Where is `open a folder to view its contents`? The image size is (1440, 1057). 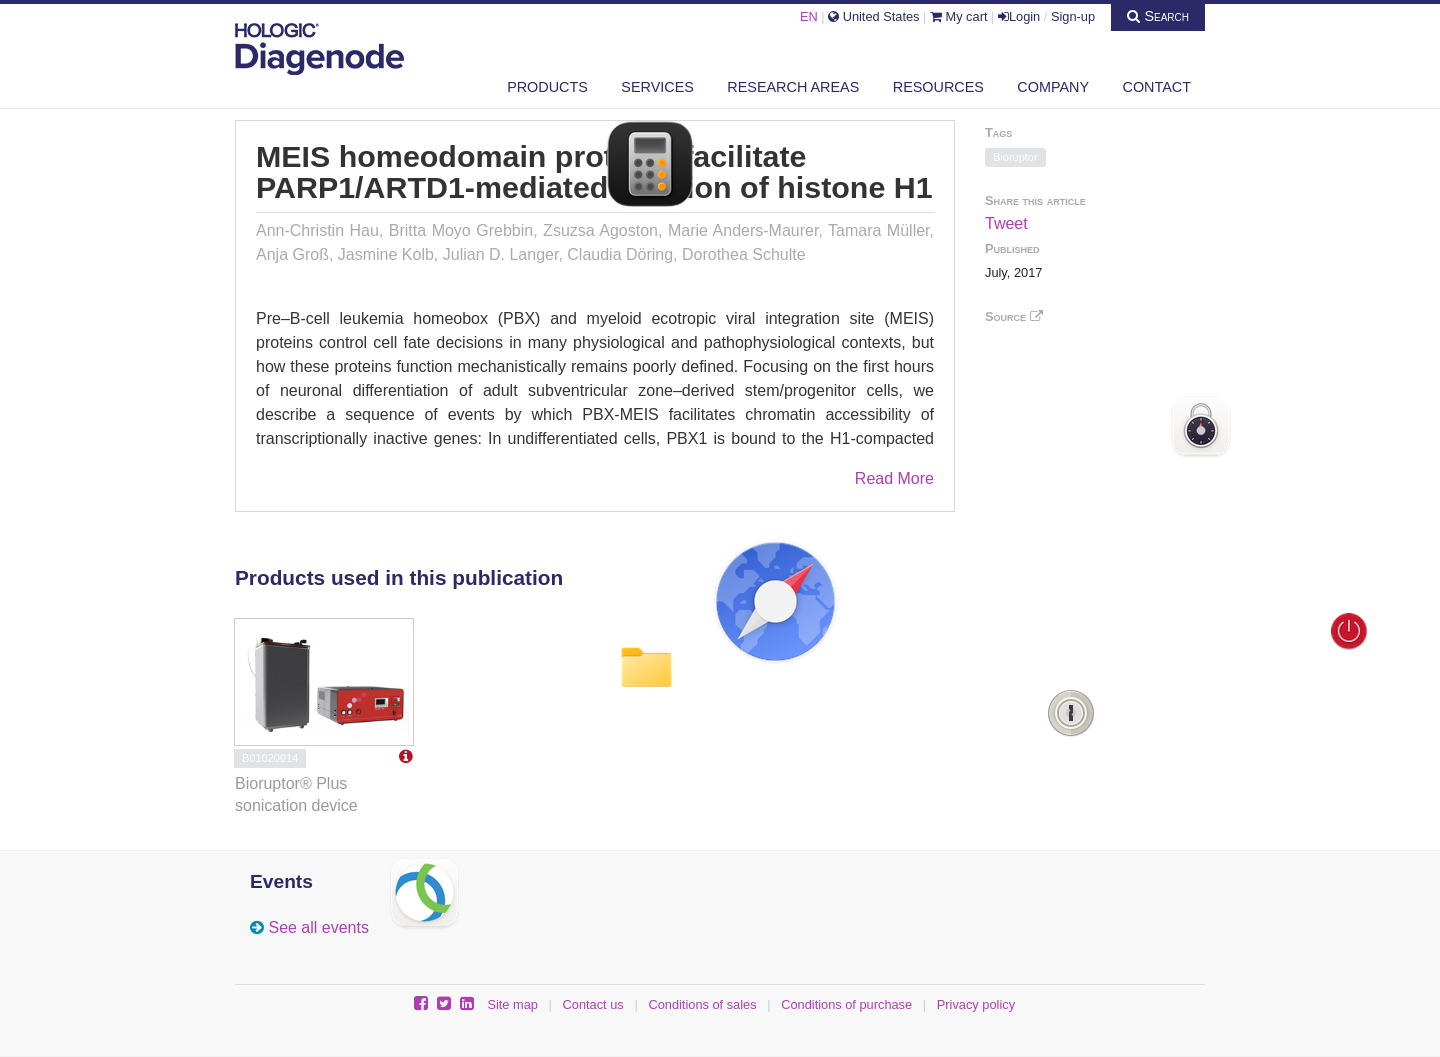 open a folder to view its contents is located at coordinates (646, 668).